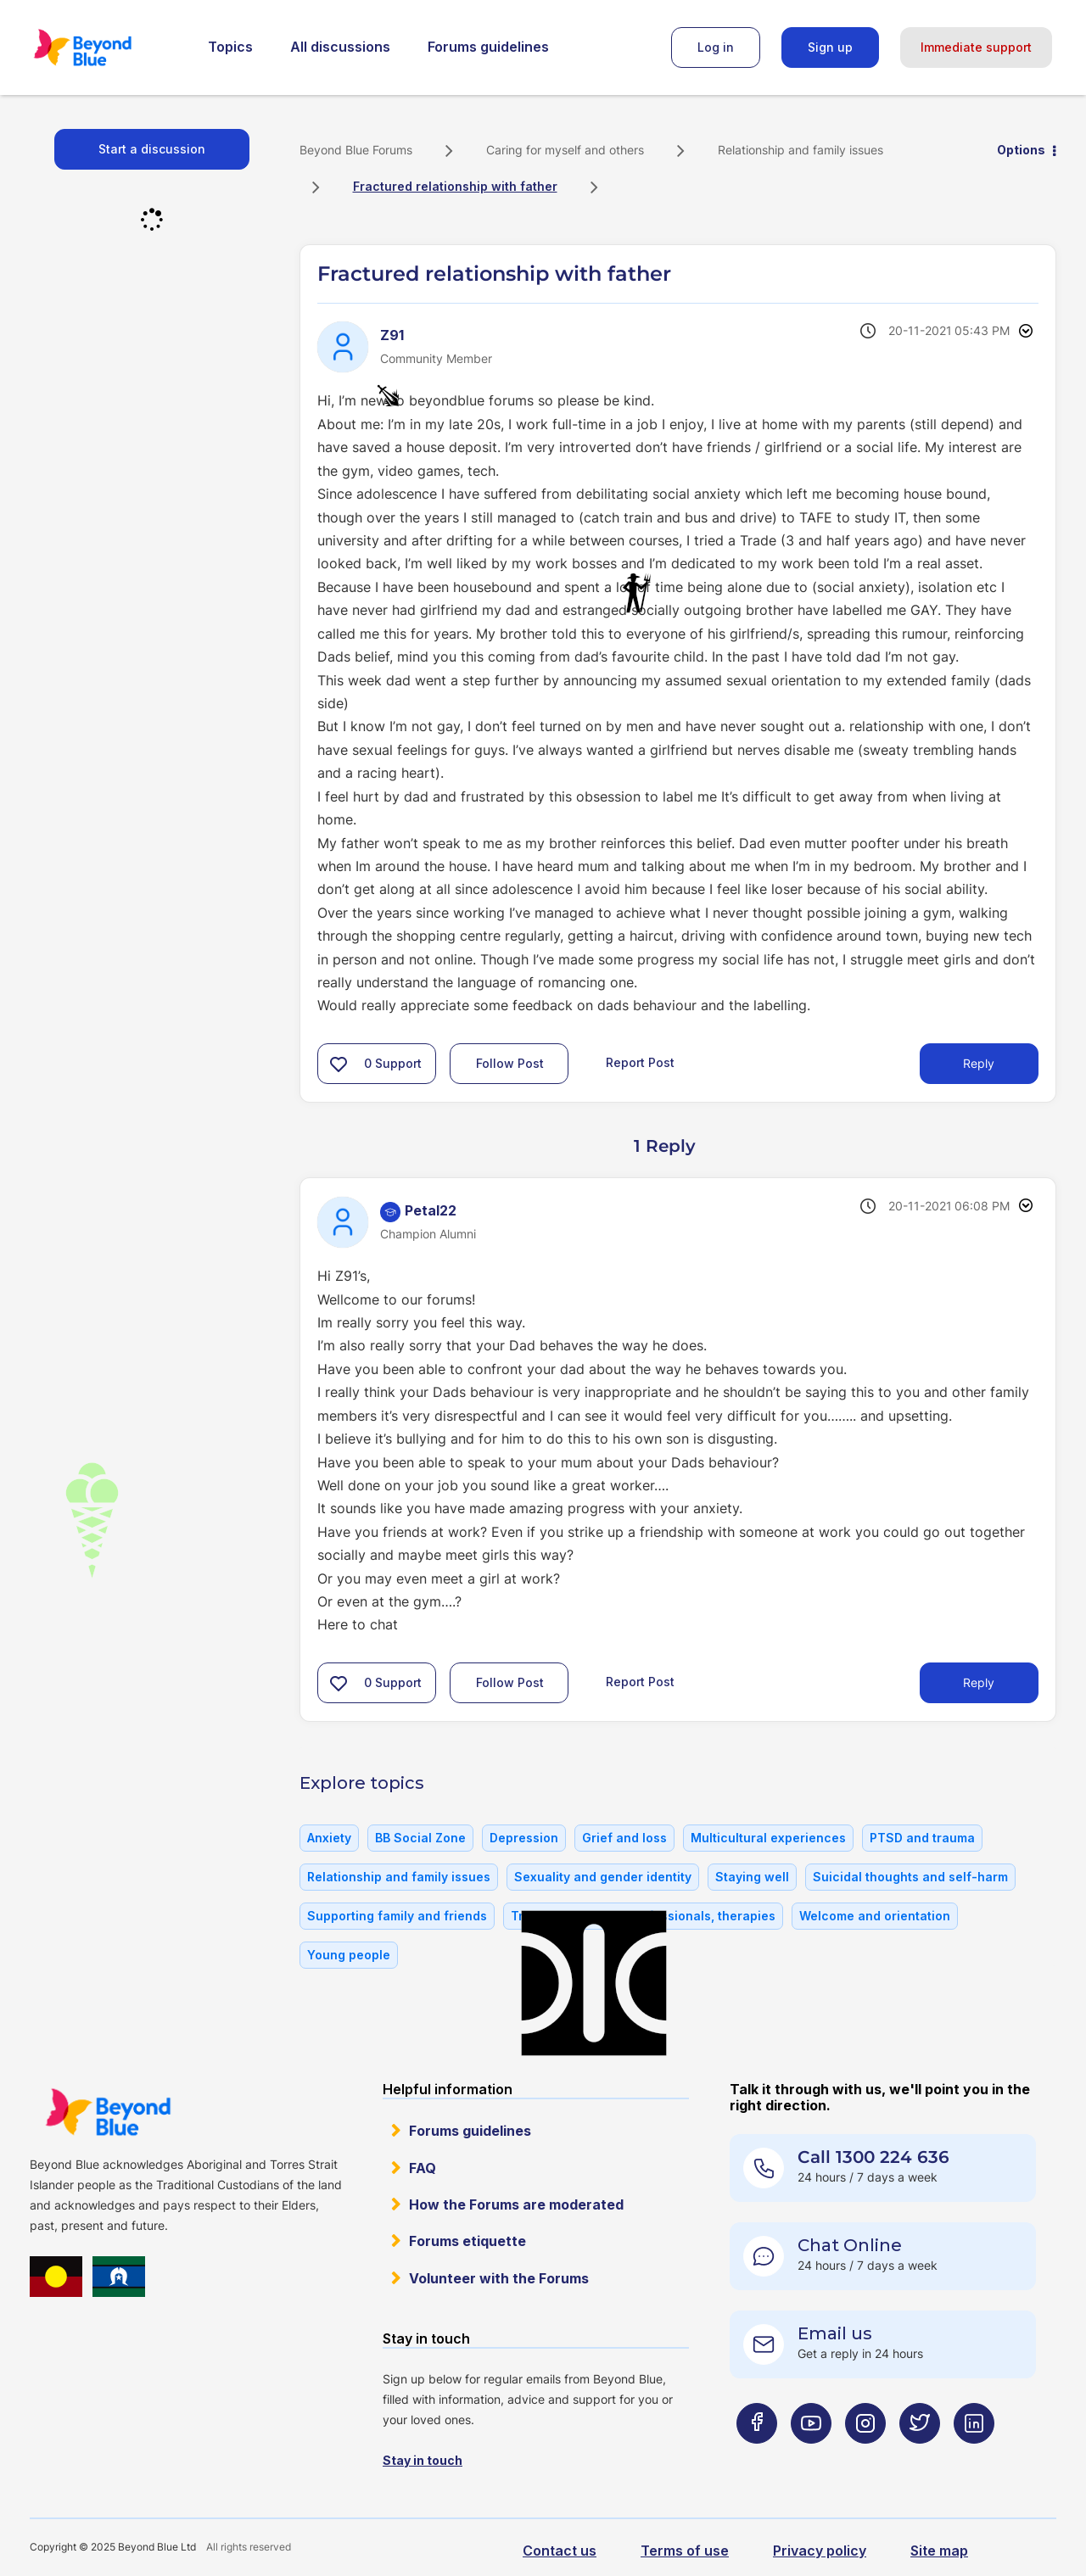 The width and height of the screenshot is (1086, 2576). I want to click on abstract game logo or brand icon, so click(594, 1983).